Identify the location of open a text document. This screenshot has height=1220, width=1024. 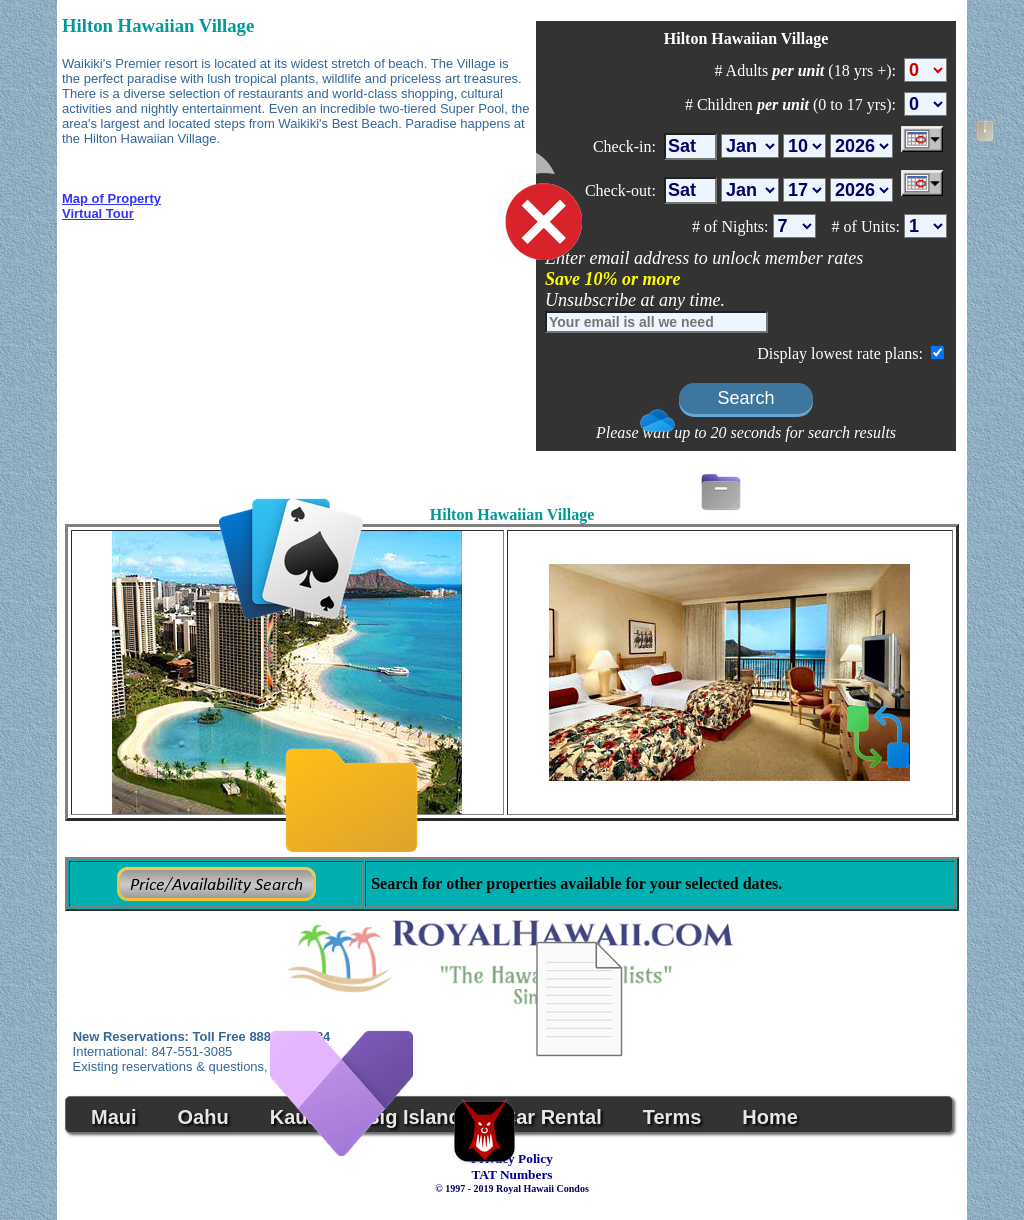
(579, 999).